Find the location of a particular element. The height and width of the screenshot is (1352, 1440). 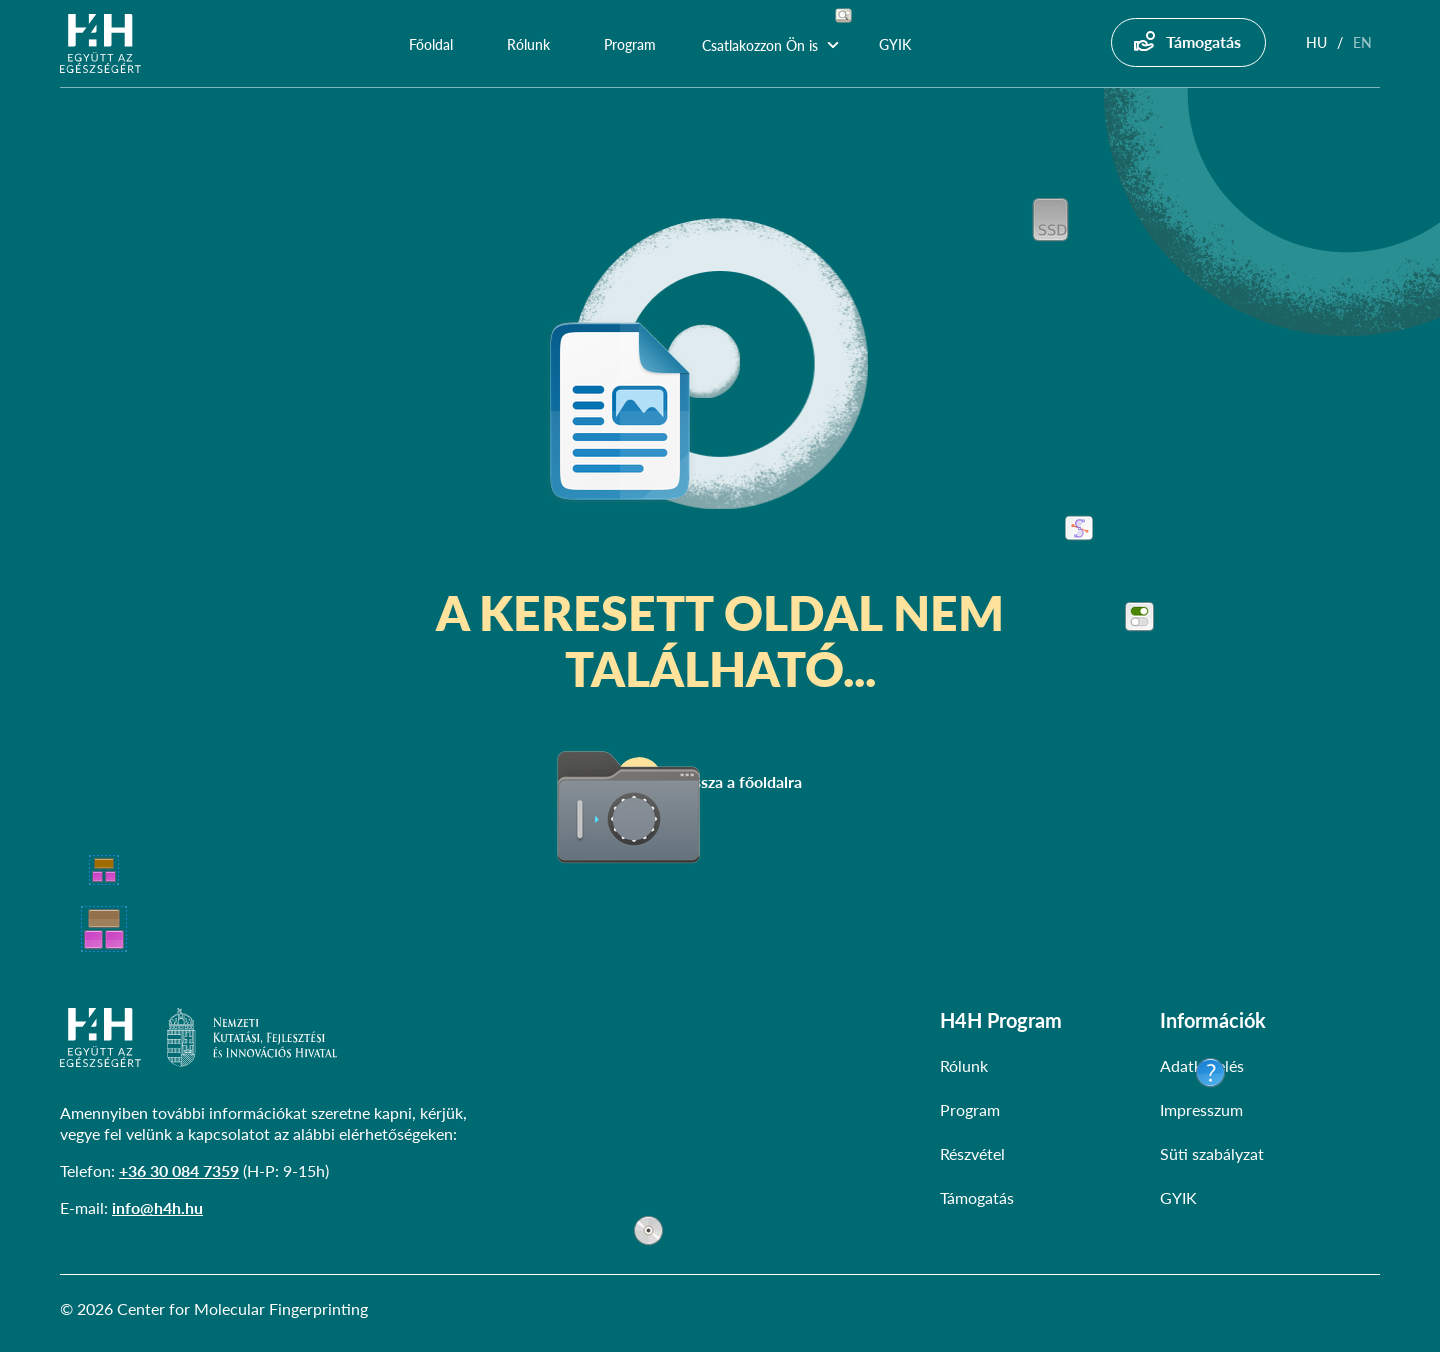

recordable CD media device is located at coordinates (648, 1230).